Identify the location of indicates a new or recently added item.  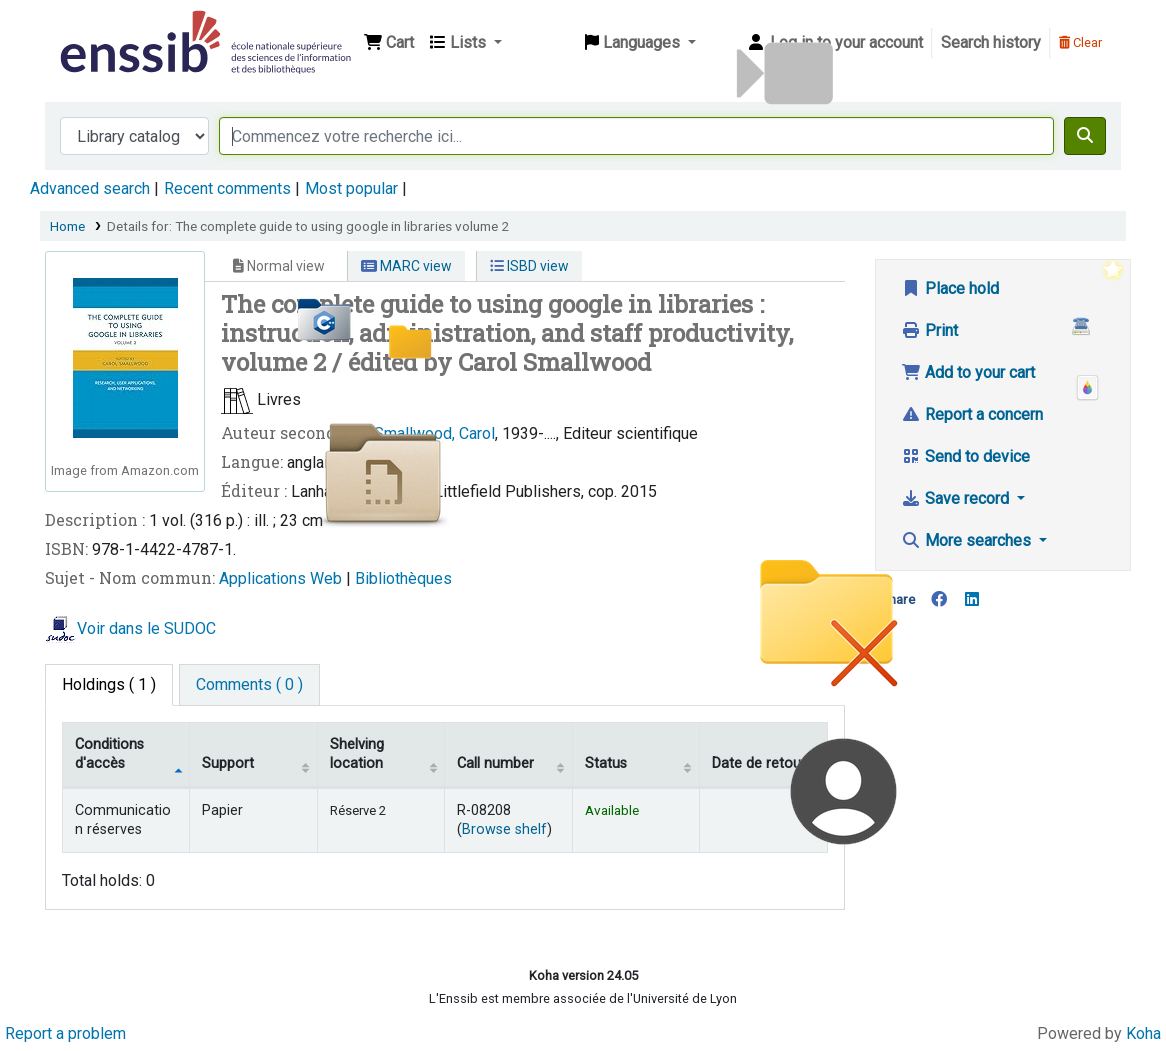
(1112, 270).